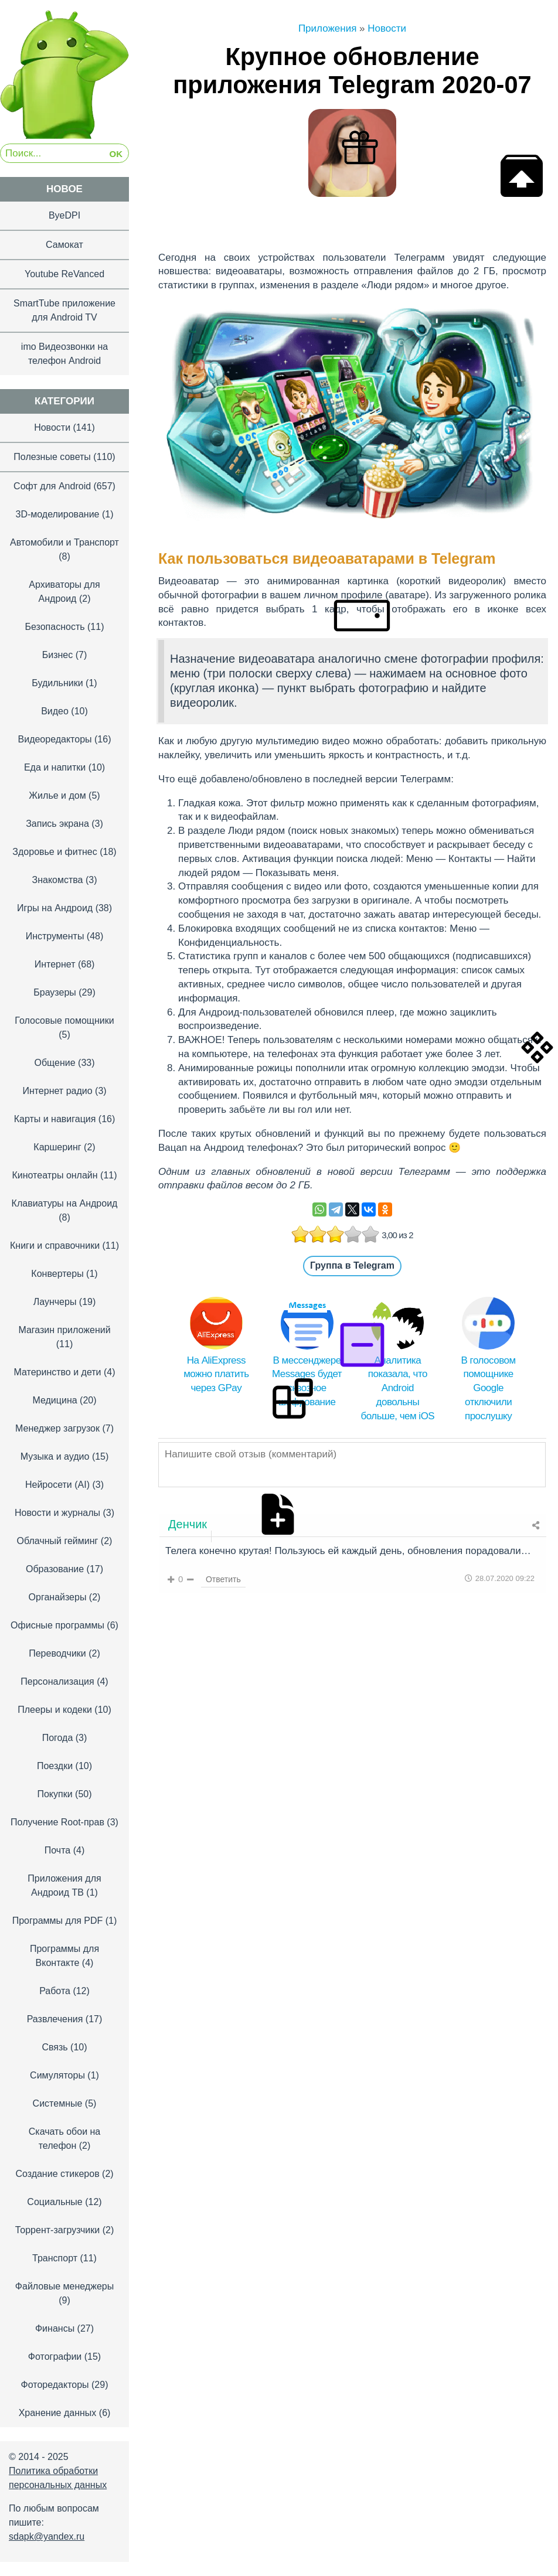 This screenshot has height=2576, width=558. I want to click on return to previous line or entry, so click(241, 471).